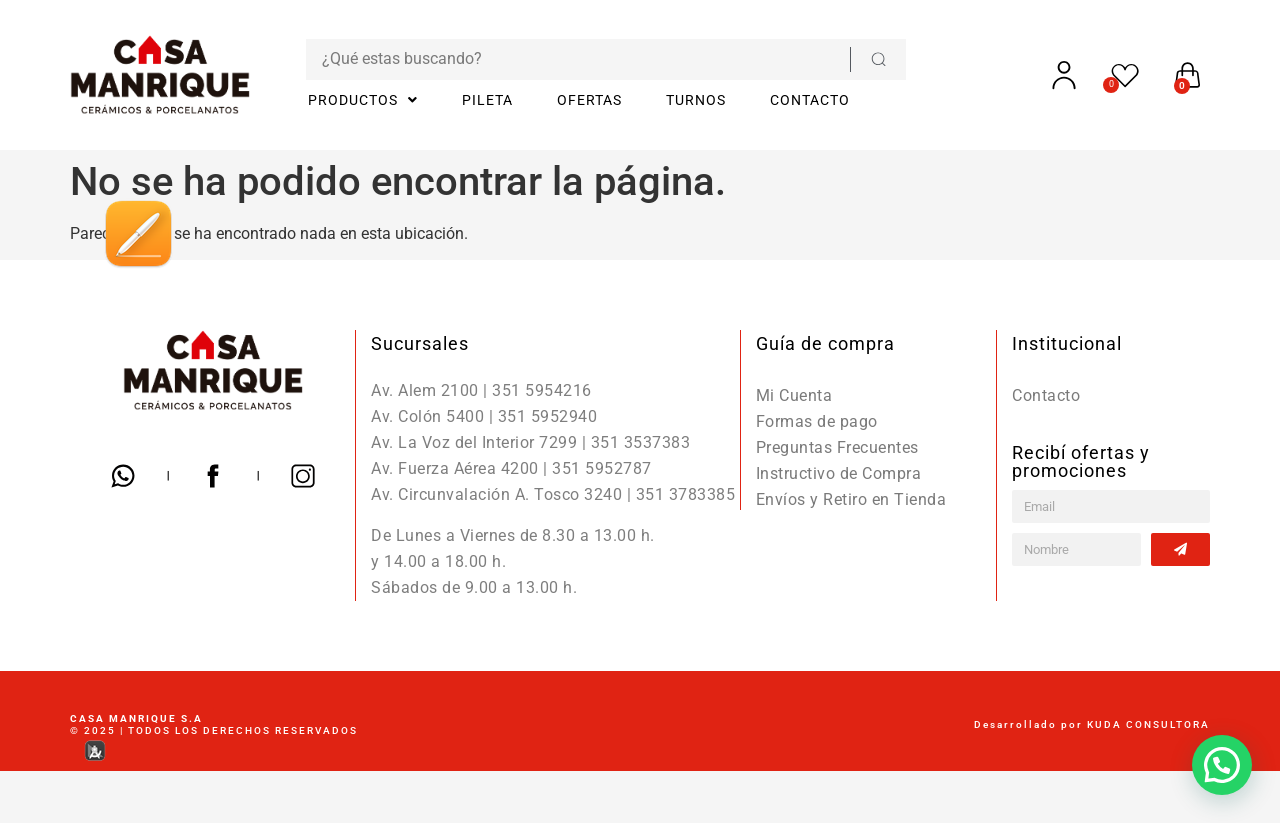 Image resolution: width=1280 pixels, height=823 pixels. What do you see at coordinates (138, 233) in the screenshot?
I see `open Apple Pages for document editing` at bounding box center [138, 233].